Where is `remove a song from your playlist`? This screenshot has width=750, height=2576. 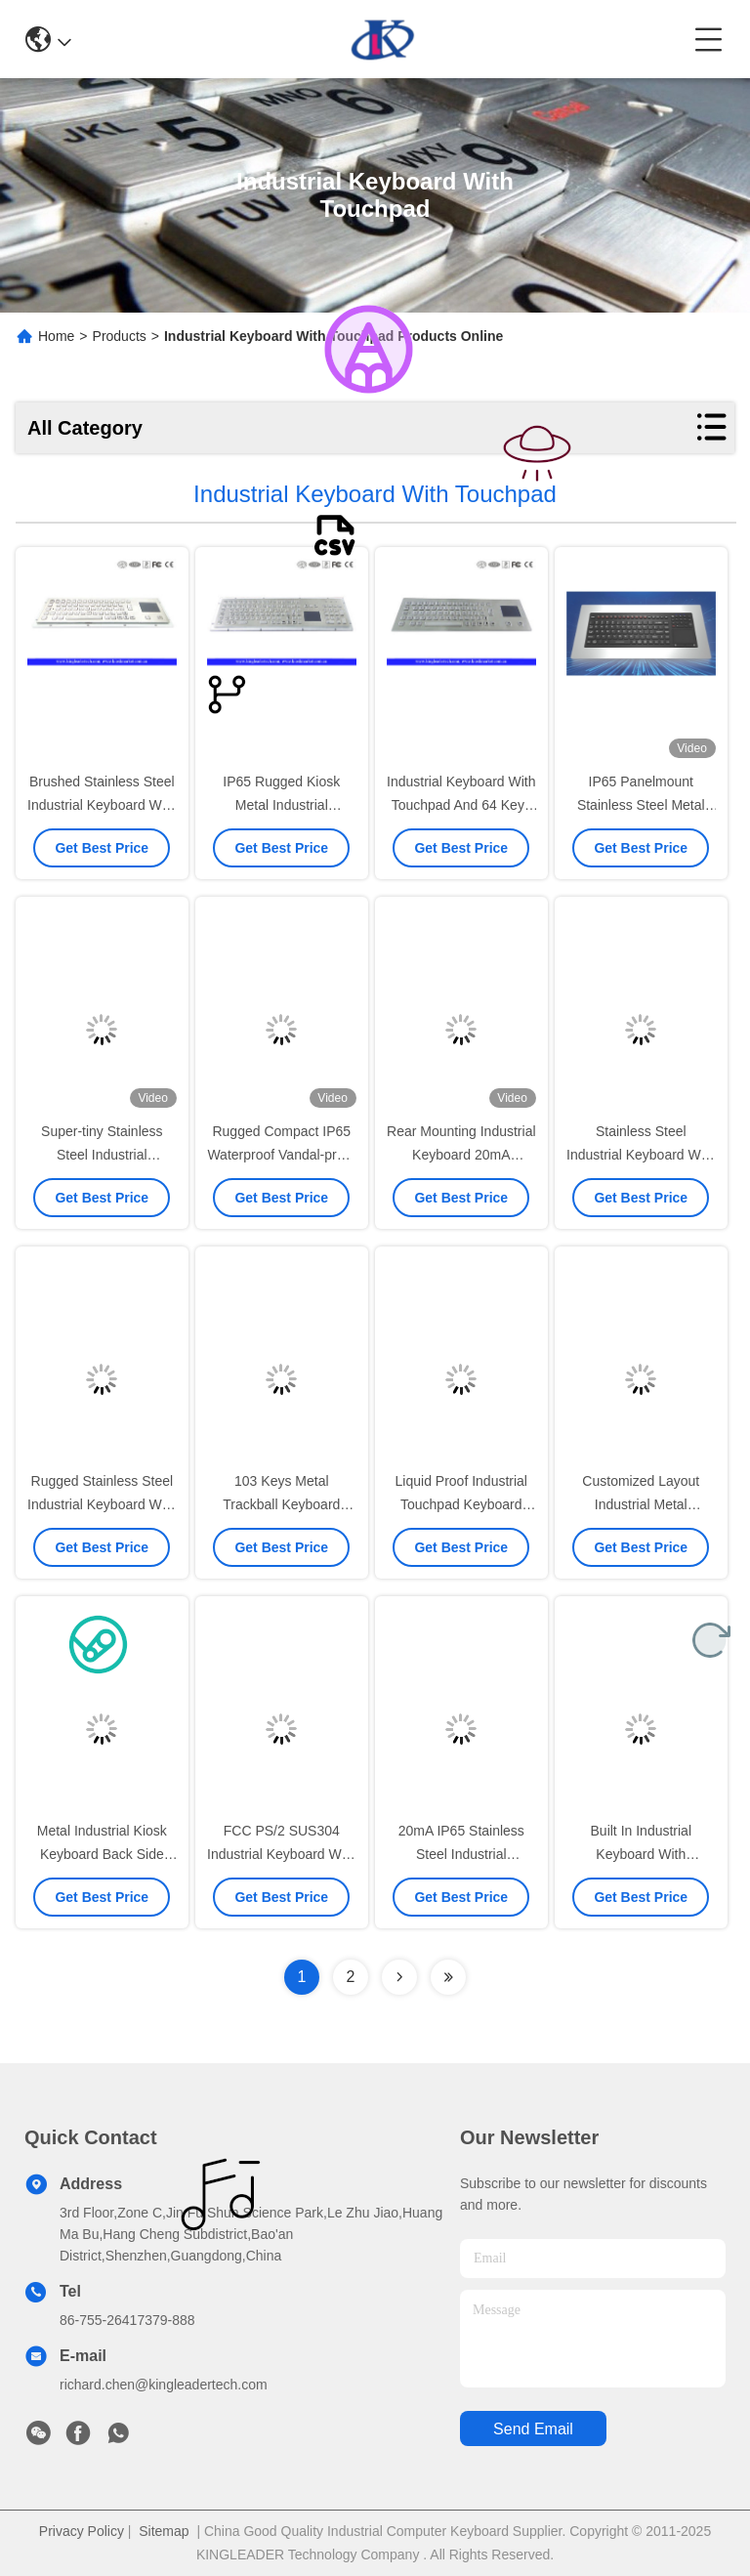 remove a song from your playlist is located at coordinates (222, 2192).